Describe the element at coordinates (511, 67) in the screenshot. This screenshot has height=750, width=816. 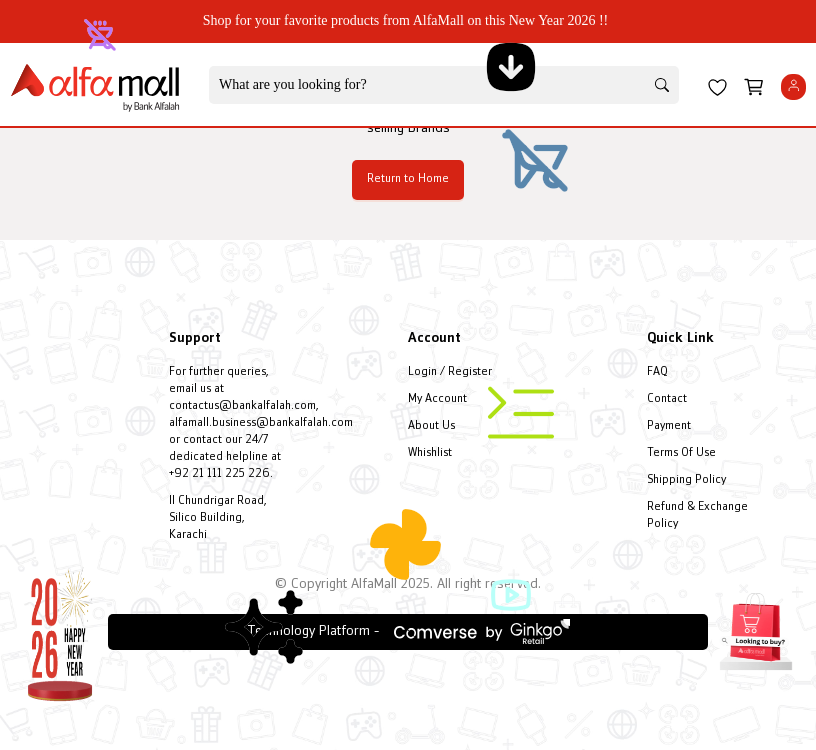
I see `download file or content` at that location.